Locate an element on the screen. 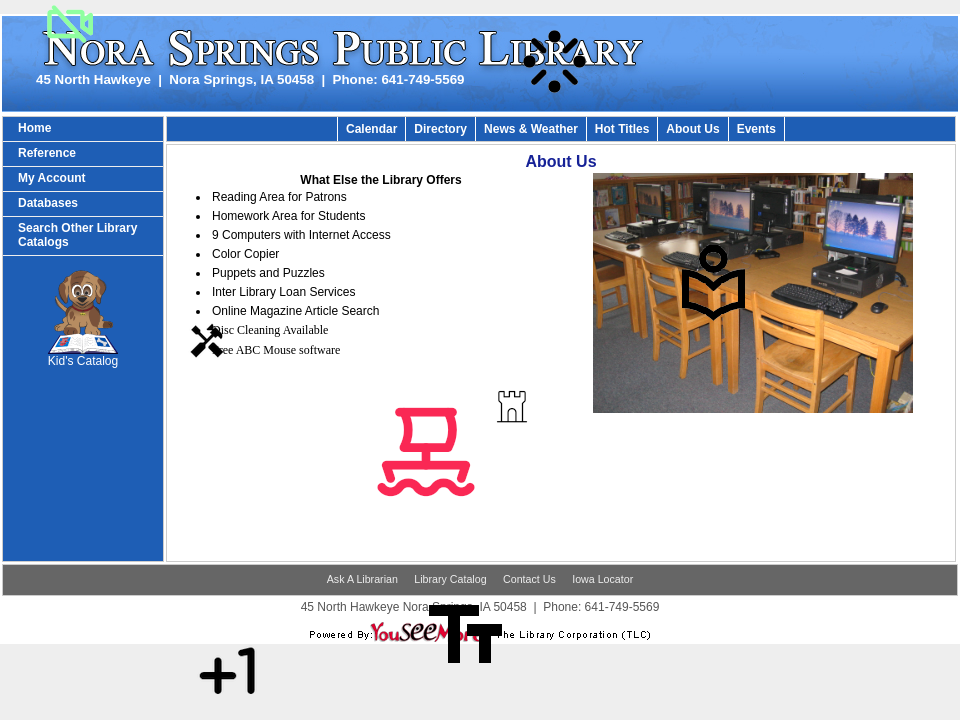  access tools and settings is located at coordinates (207, 341).